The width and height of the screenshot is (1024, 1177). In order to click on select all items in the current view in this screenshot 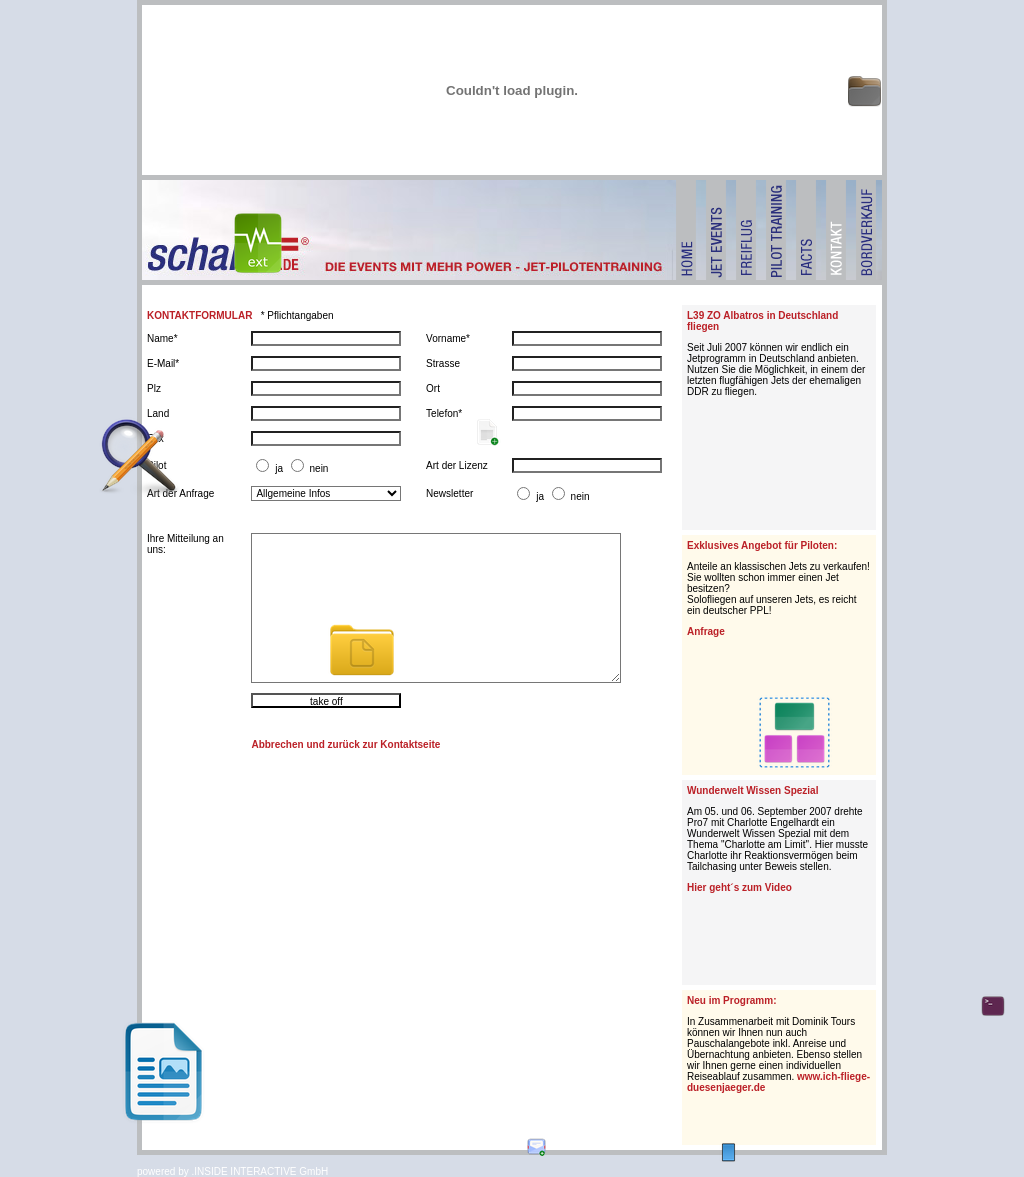, I will do `click(794, 732)`.